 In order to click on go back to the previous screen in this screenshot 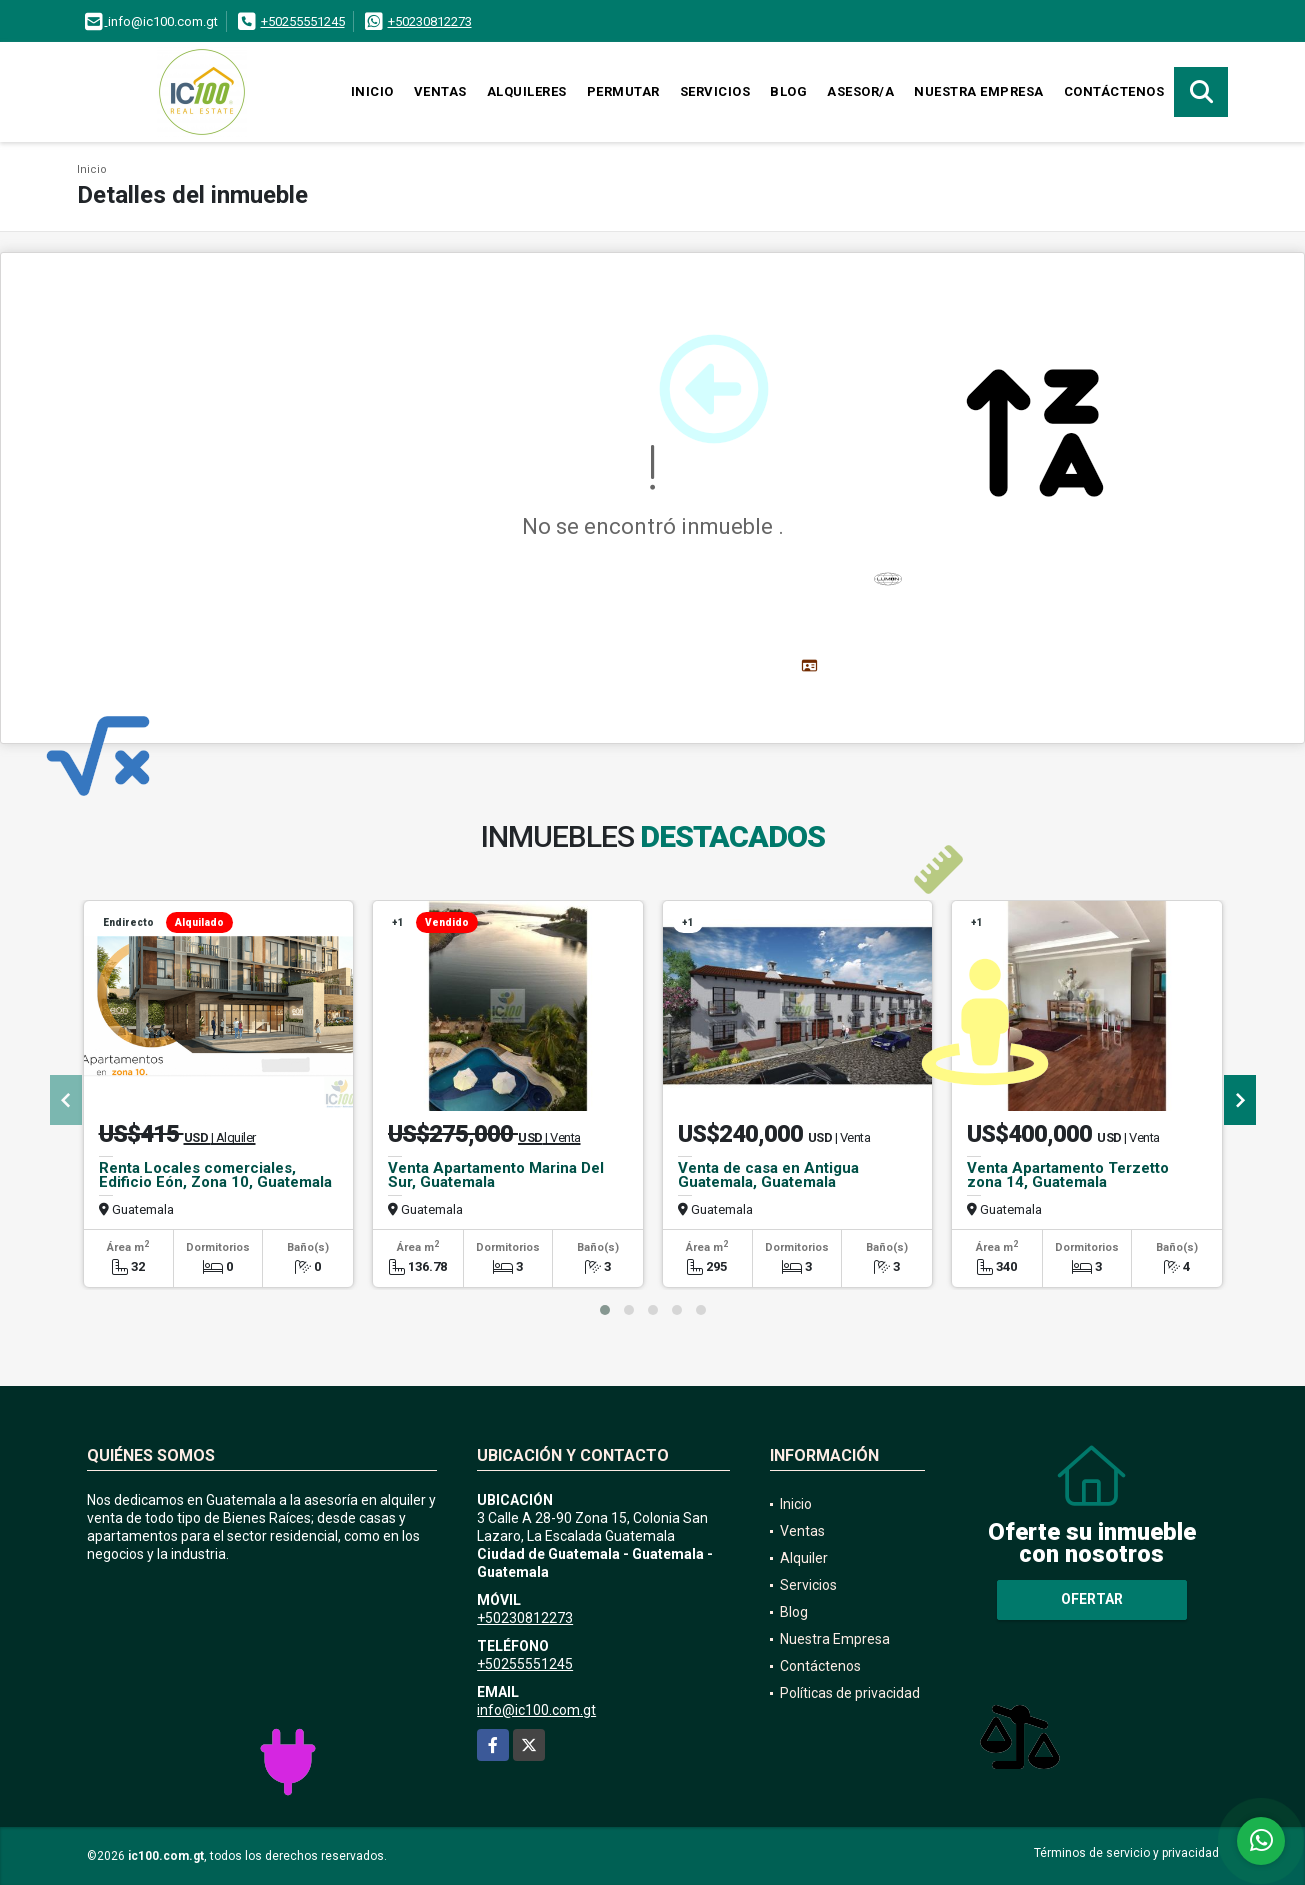, I will do `click(714, 389)`.